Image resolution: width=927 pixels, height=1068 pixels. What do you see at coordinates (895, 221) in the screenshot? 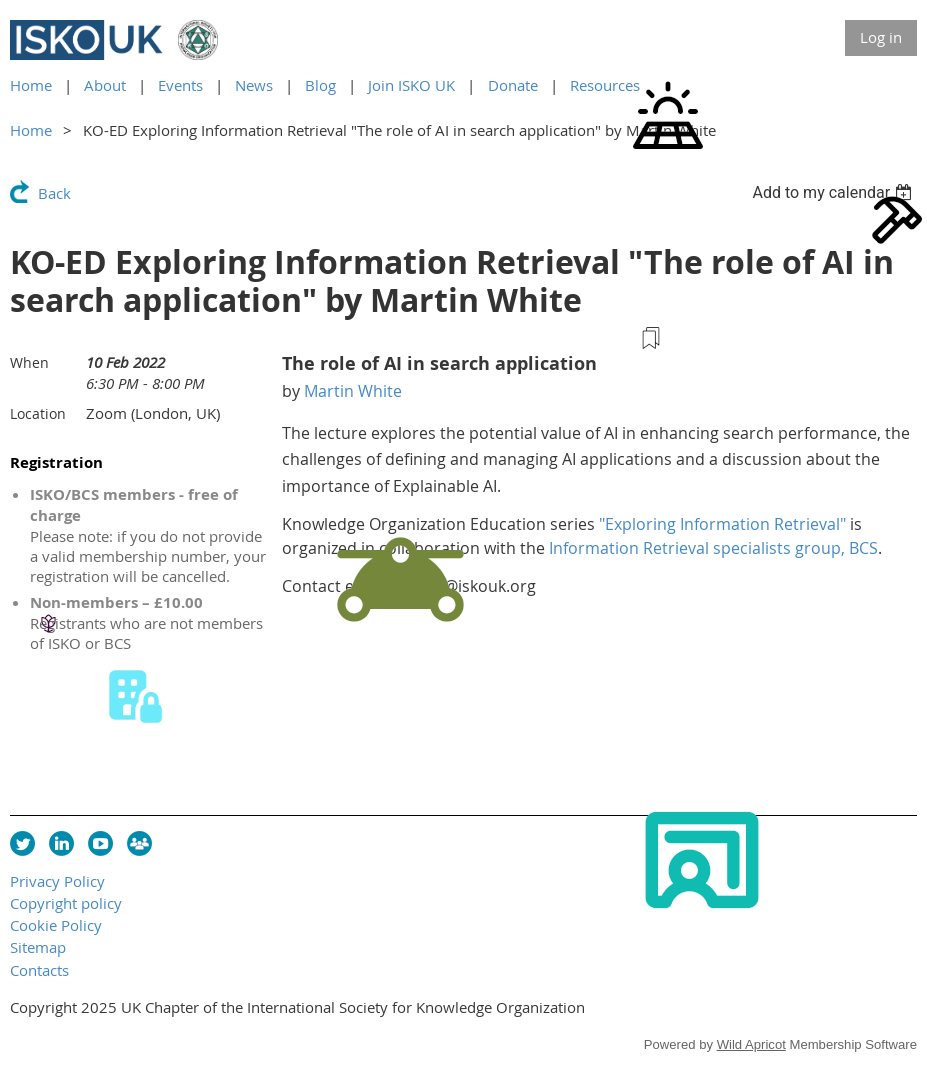
I see `access tools or settings` at bounding box center [895, 221].